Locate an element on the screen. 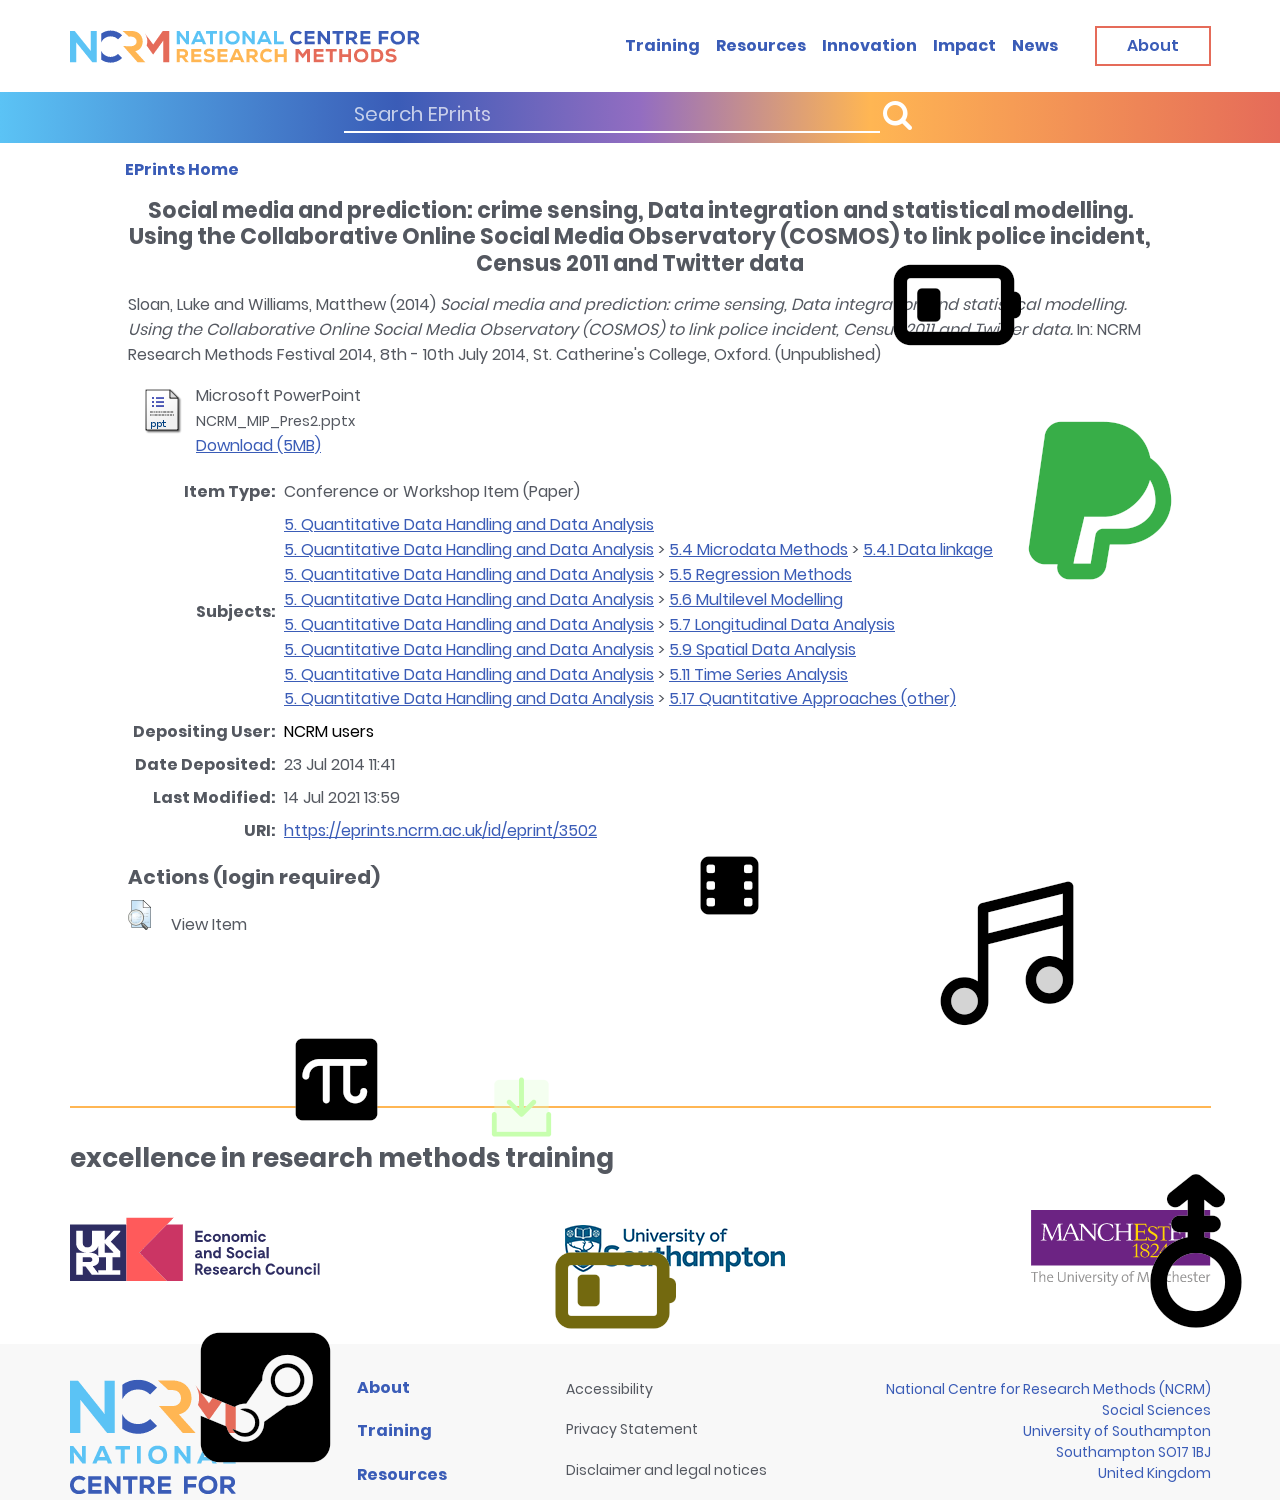 The width and height of the screenshot is (1280, 1500). access video or film content is located at coordinates (729, 885).